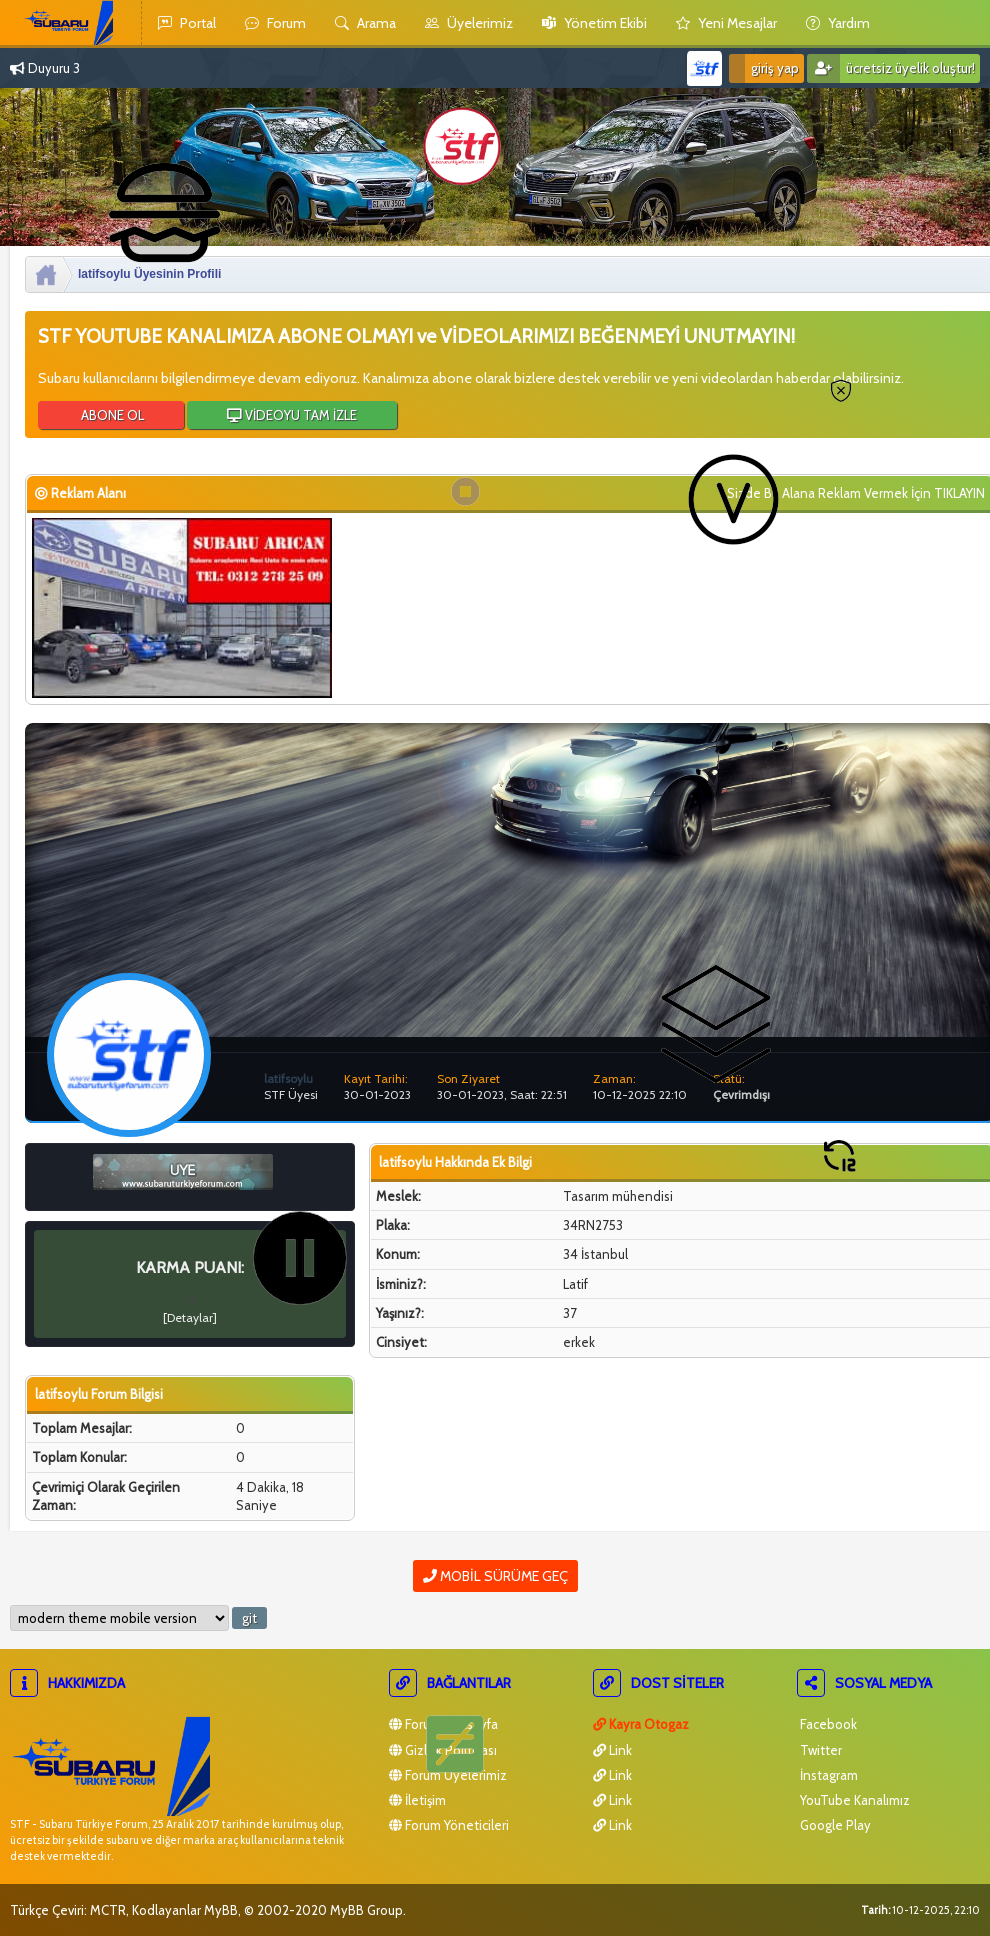 The height and width of the screenshot is (1936, 990). I want to click on indicates values are not equal, so click(455, 1744).